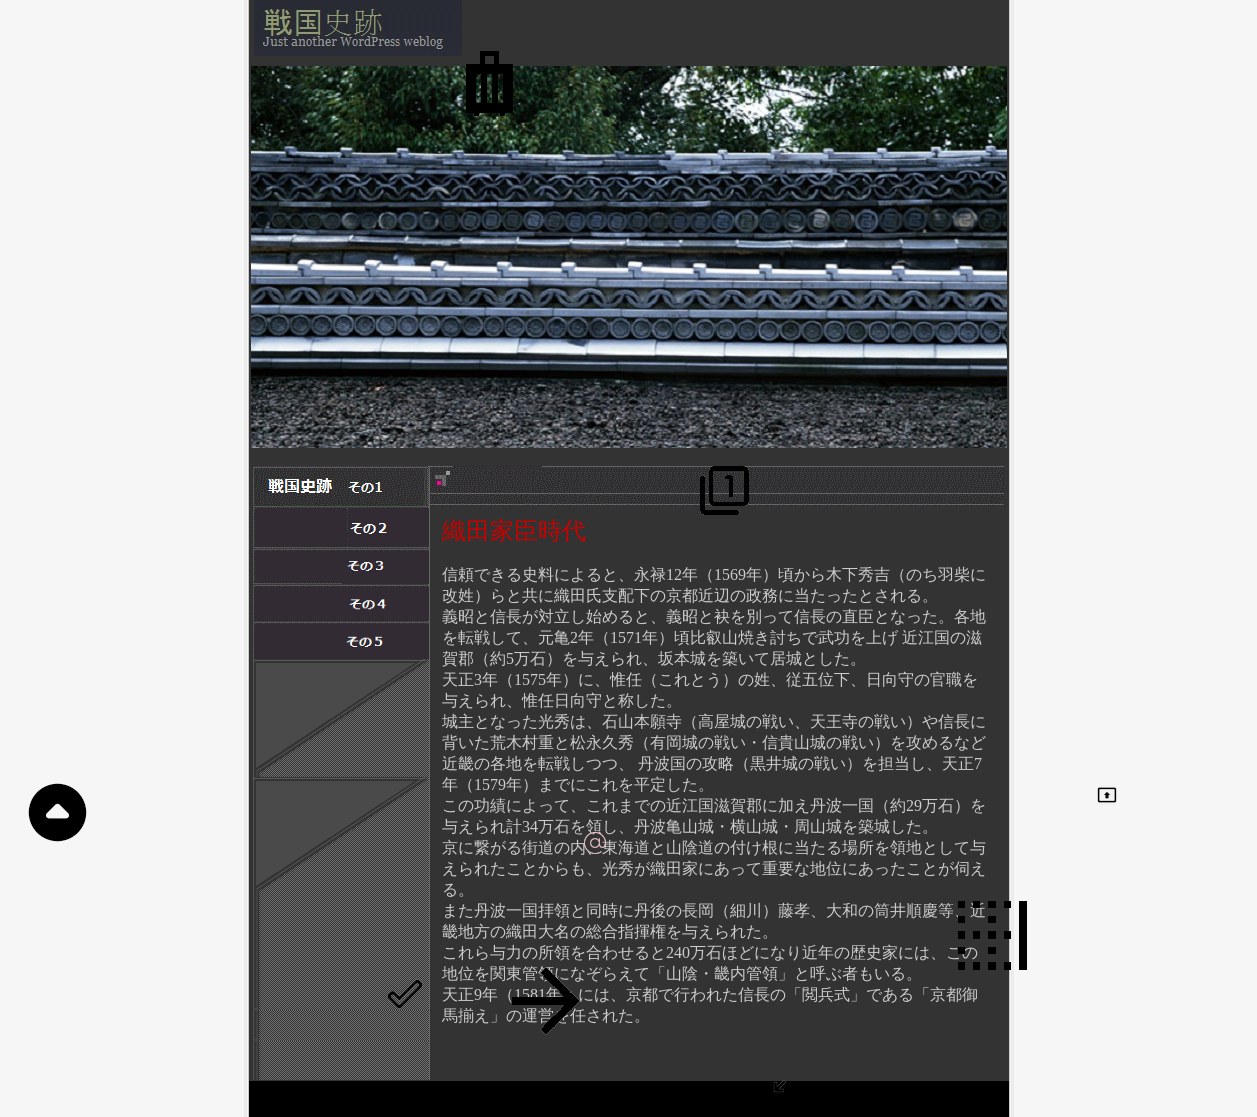  I want to click on start screen sharing or presentation mode, so click(1107, 795).